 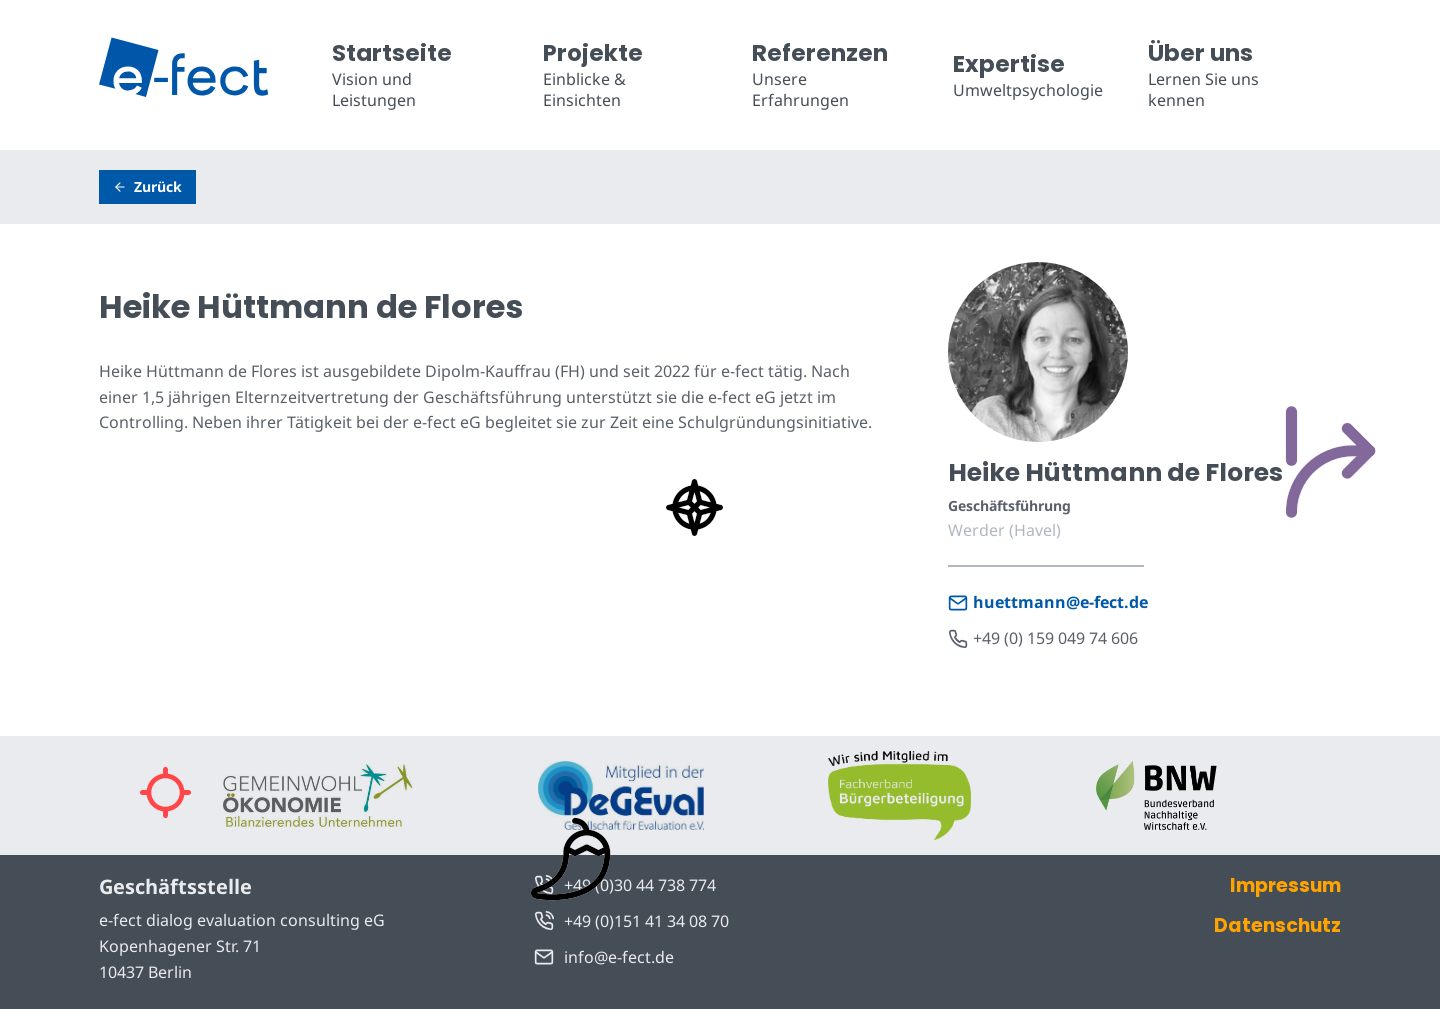 I want to click on indicates spicy or hot food items, so click(x=575, y=862).